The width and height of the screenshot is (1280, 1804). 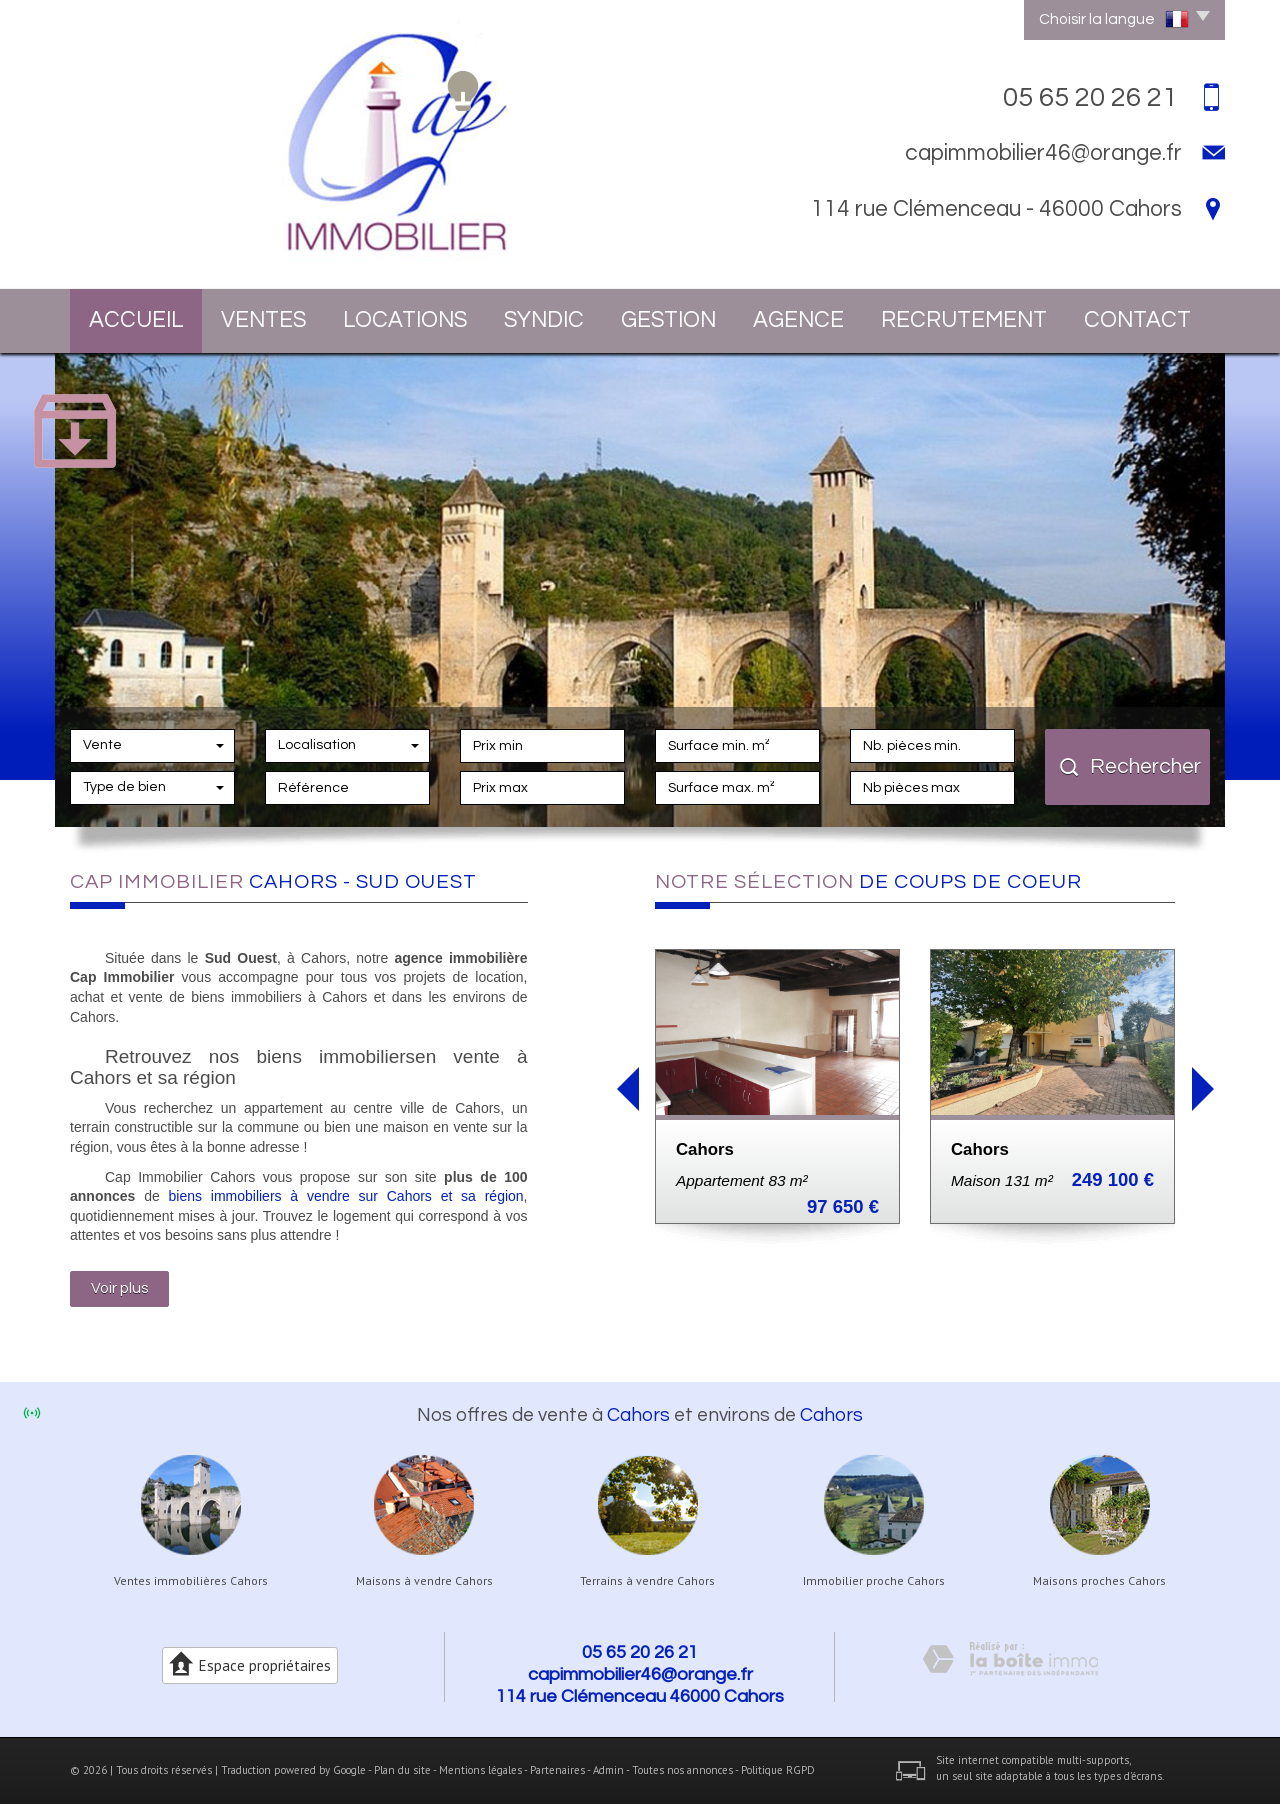 I want to click on indicates rfid or nfc functionality, so click(x=32, y=1413).